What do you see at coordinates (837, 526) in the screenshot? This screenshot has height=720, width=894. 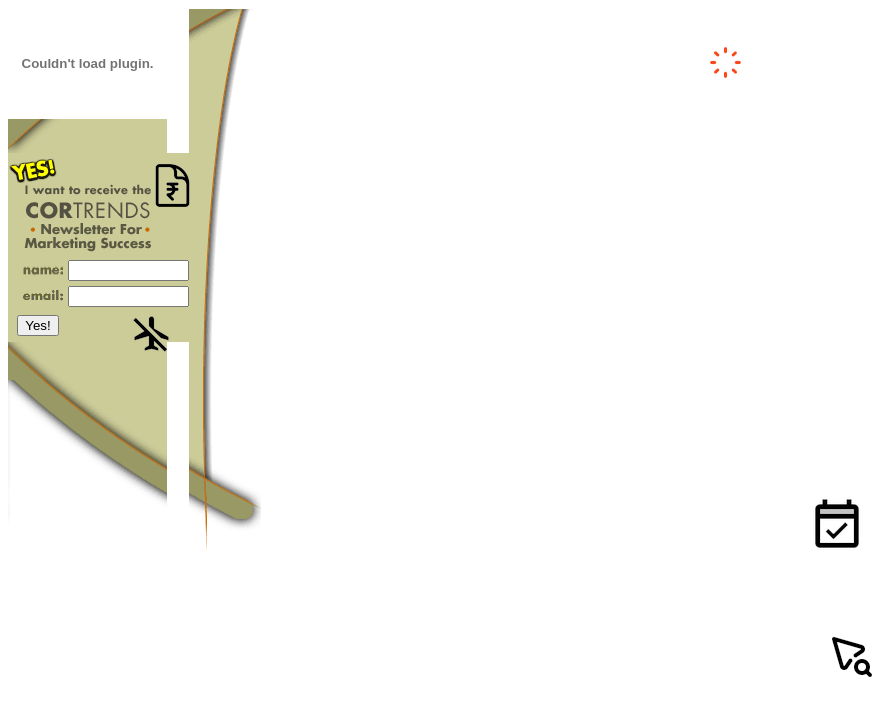 I see `event confirmed or scheduled successfully` at bounding box center [837, 526].